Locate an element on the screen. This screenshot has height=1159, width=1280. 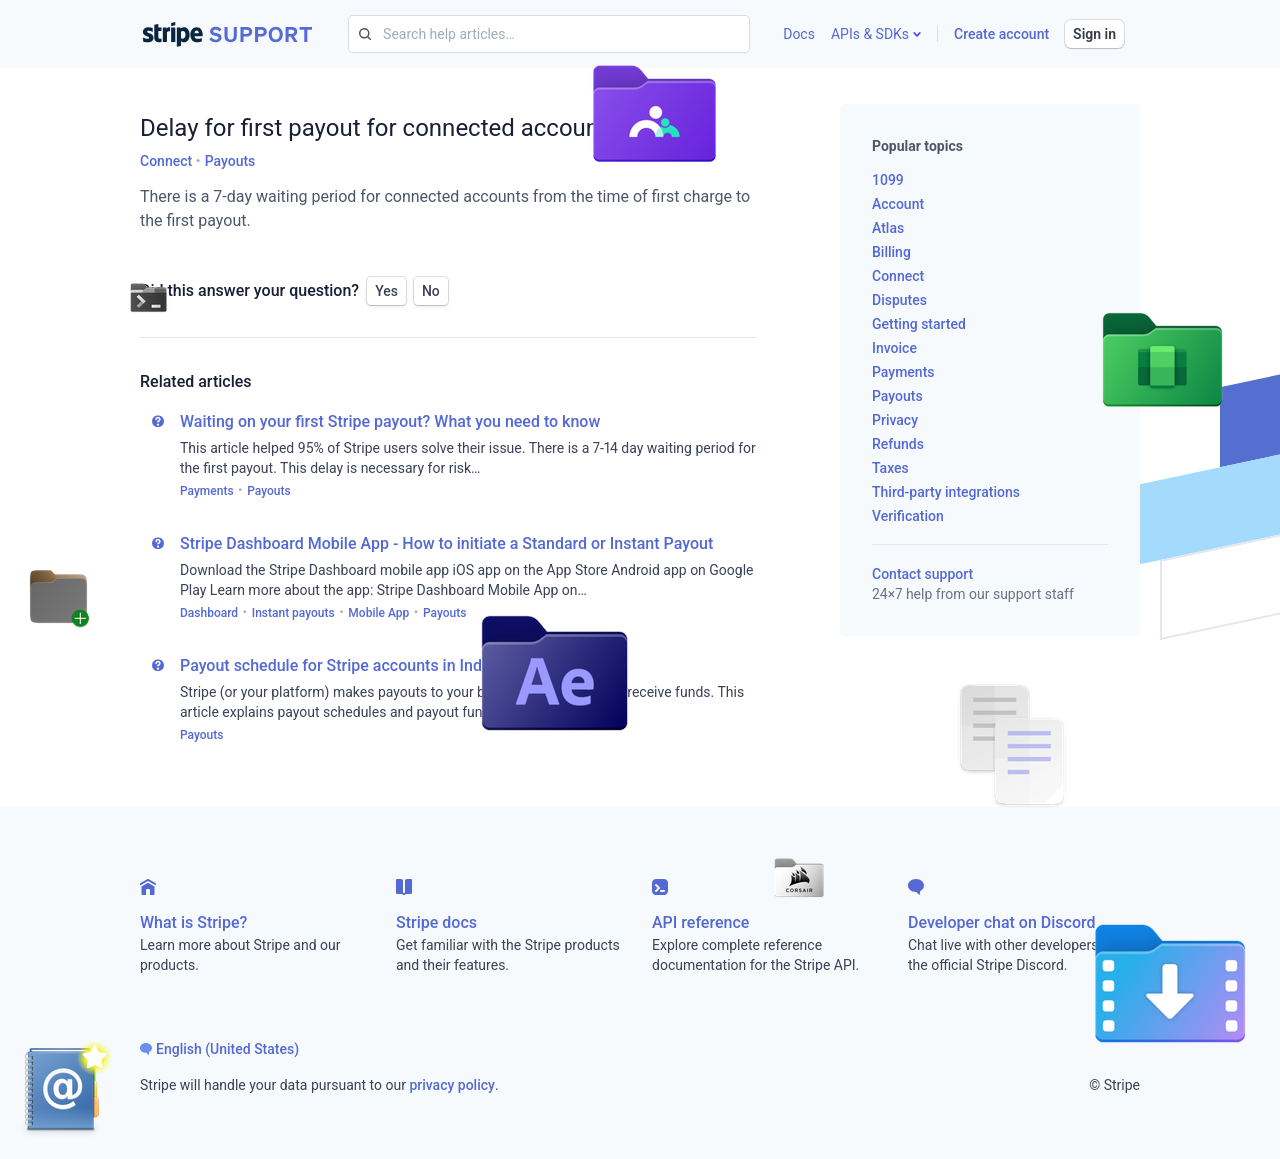
folder containing Adobe After Effects project files is located at coordinates (554, 677).